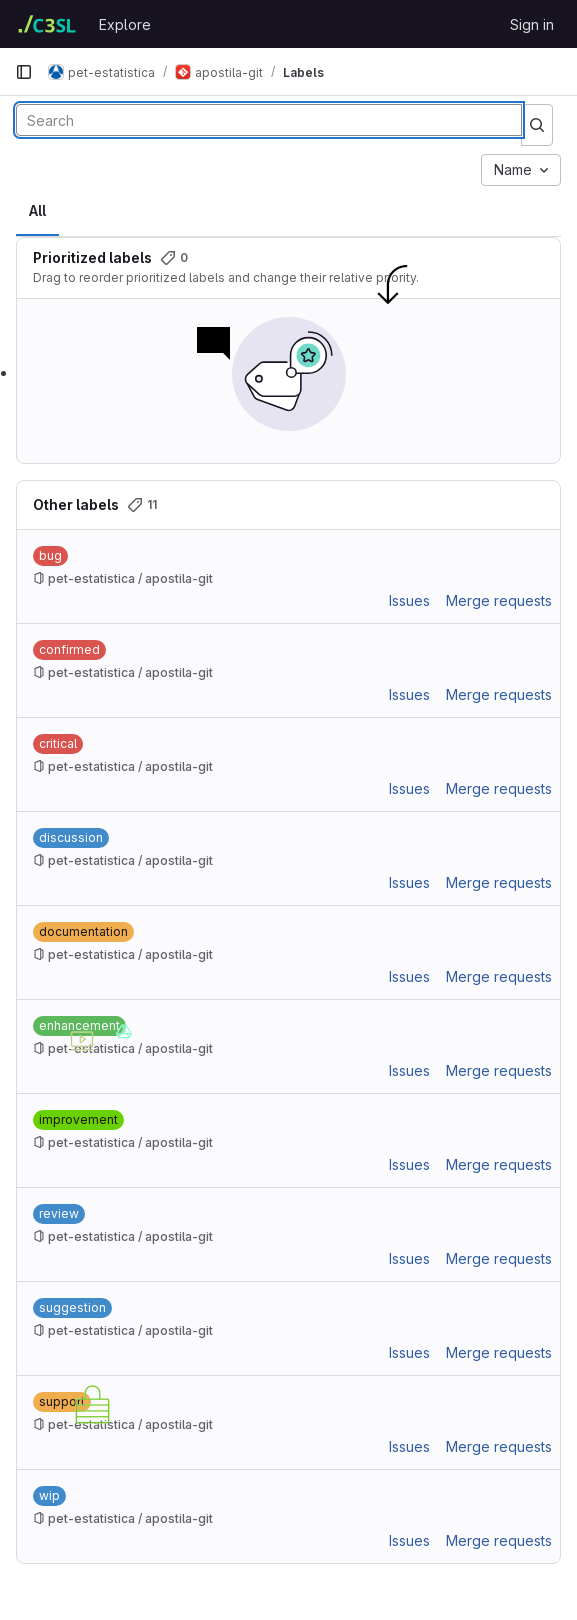 This screenshot has height=1620, width=577. I want to click on play or watch a video, so click(82, 1041).